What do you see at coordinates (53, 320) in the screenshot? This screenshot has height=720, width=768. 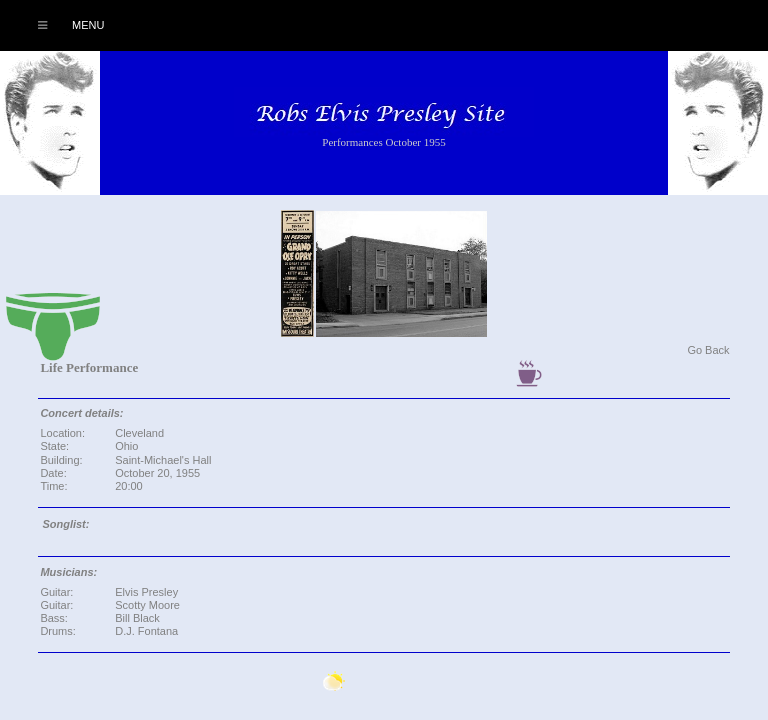 I see `browse underwear or intimate apparel category` at bounding box center [53, 320].